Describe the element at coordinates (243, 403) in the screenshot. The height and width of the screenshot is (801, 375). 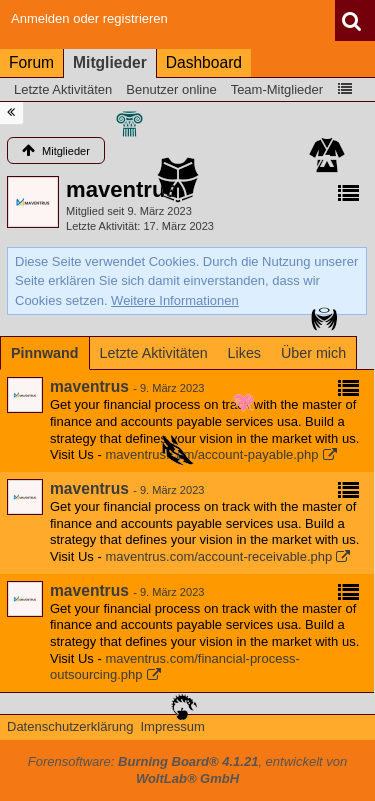
I see `indicates health regeneration or healing status` at that location.